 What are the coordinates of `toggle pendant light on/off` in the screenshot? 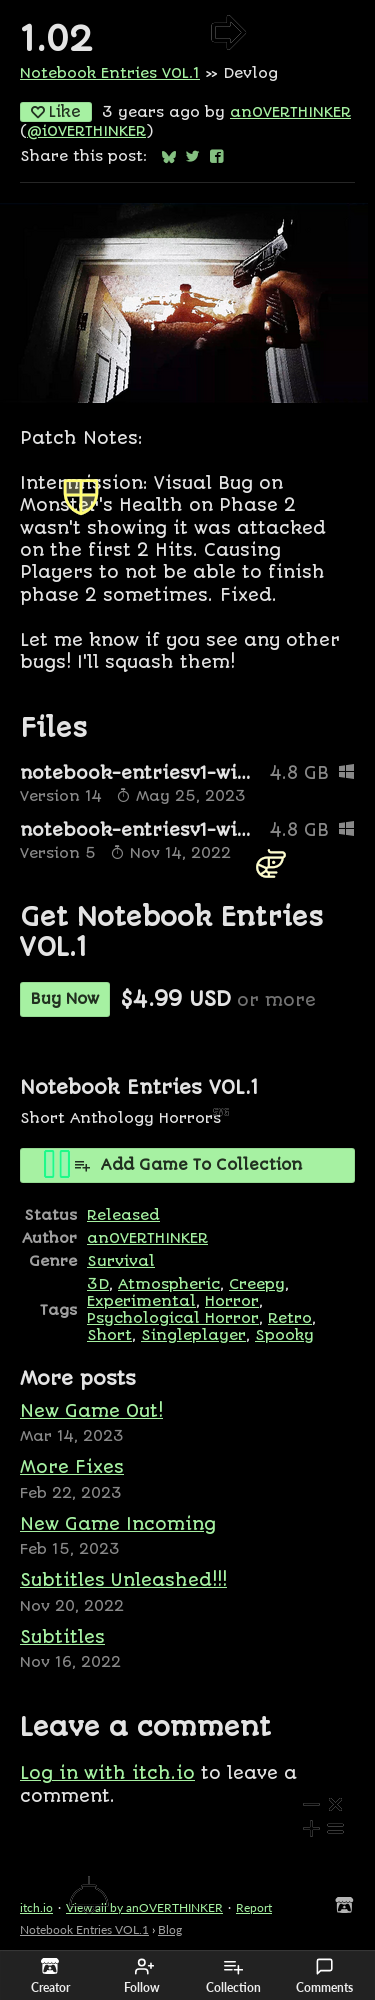 It's located at (89, 1897).